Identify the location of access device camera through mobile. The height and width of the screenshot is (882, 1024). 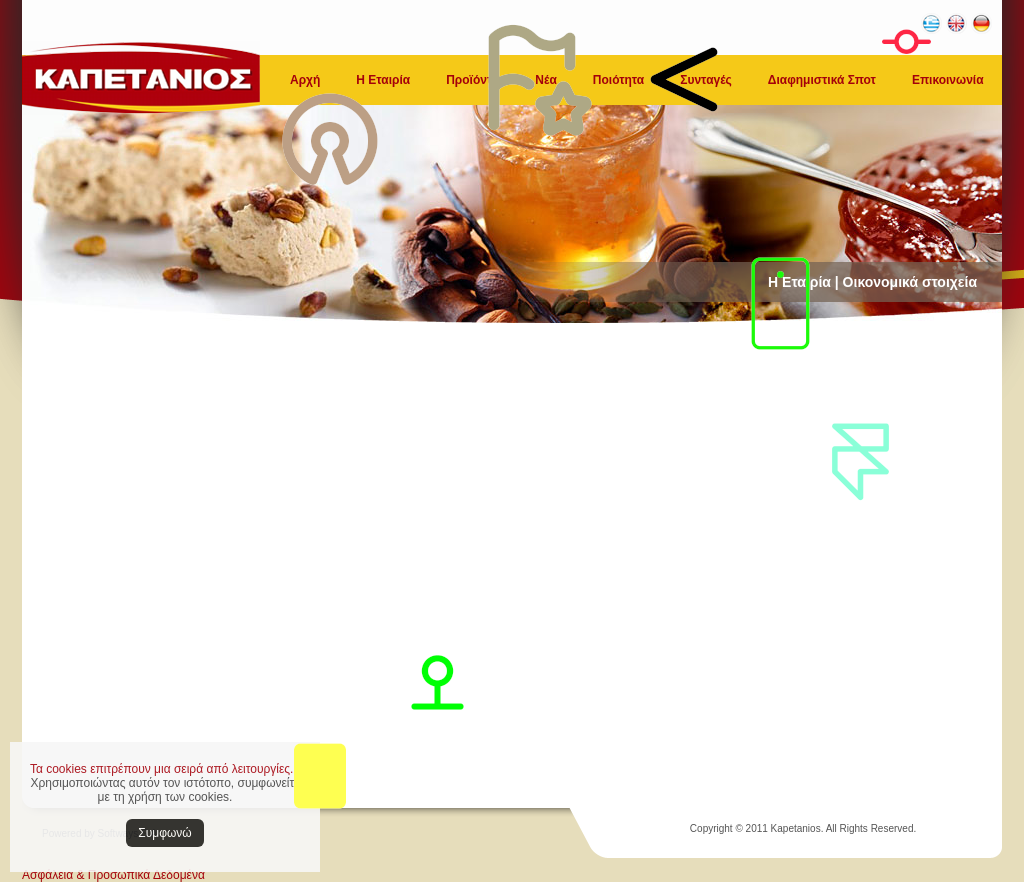
(780, 303).